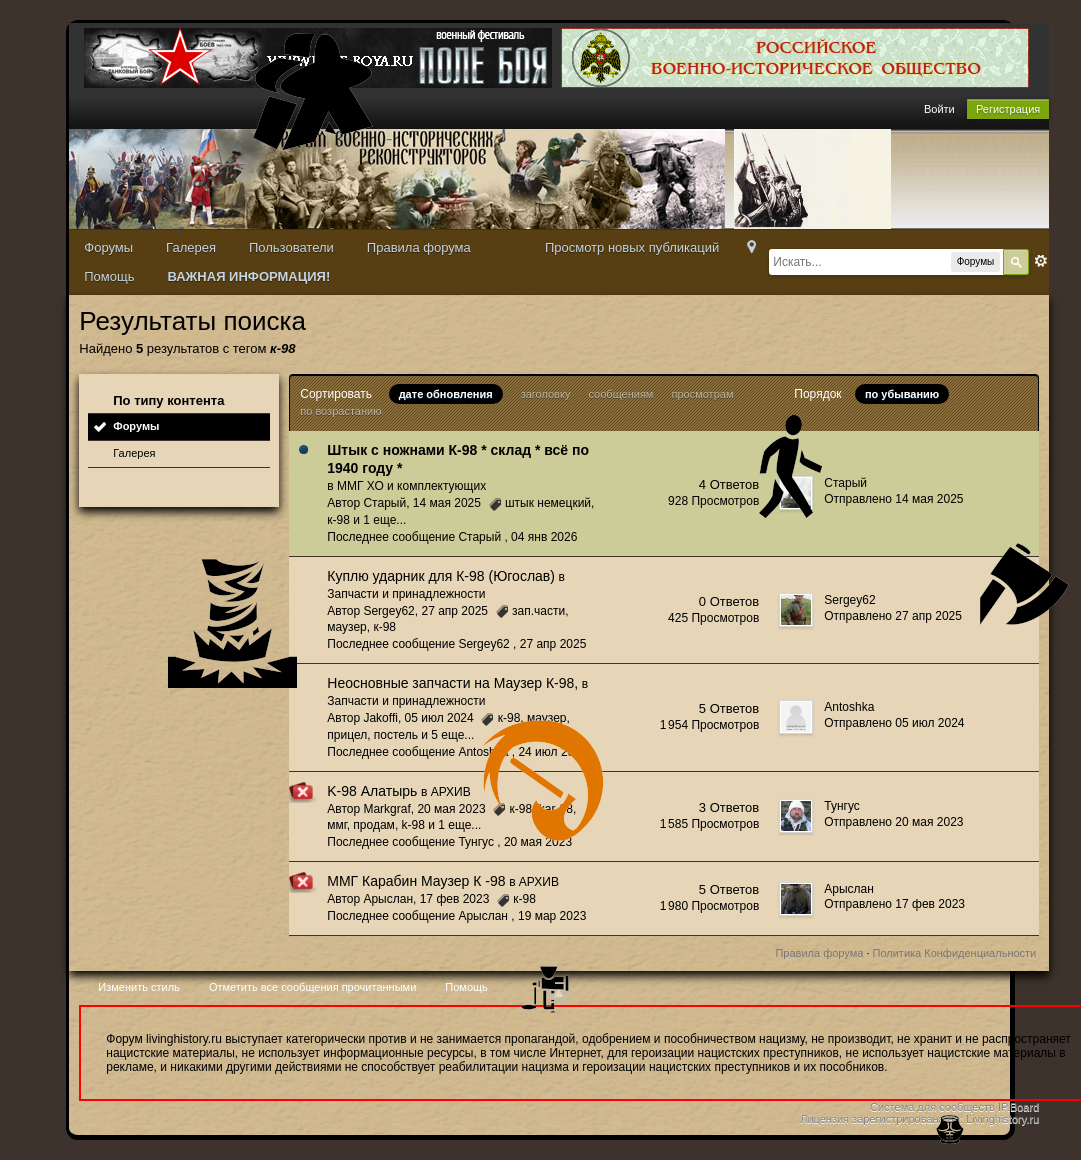 This screenshot has height=1160, width=1081. Describe the element at coordinates (949, 1129) in the screenshot. I see `equip leather armor to your character` at that location.